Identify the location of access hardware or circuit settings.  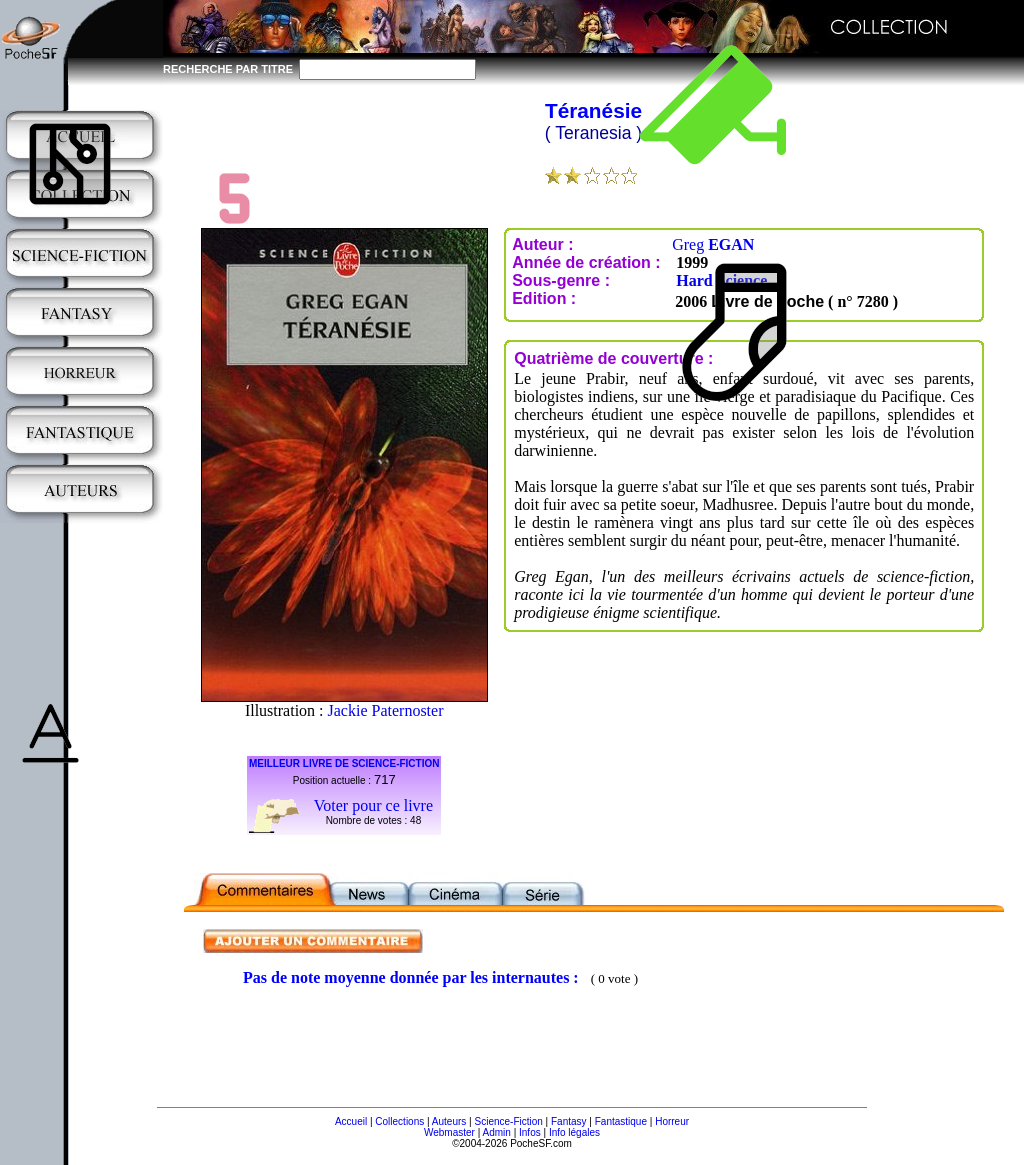
(70, 164).